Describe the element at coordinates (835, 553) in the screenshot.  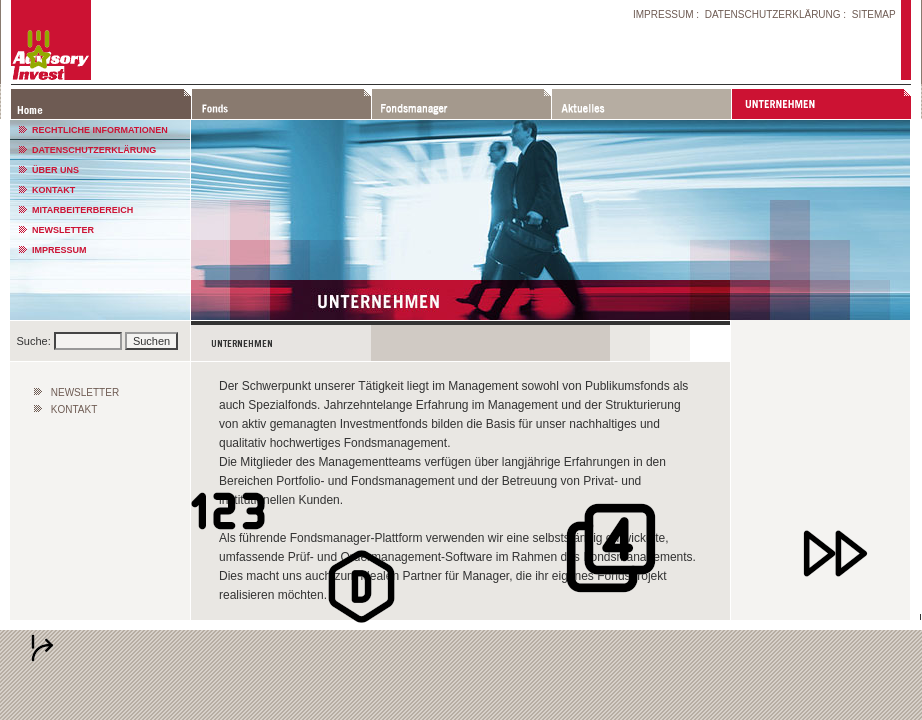
I see `skip forward in media playback` at that location.